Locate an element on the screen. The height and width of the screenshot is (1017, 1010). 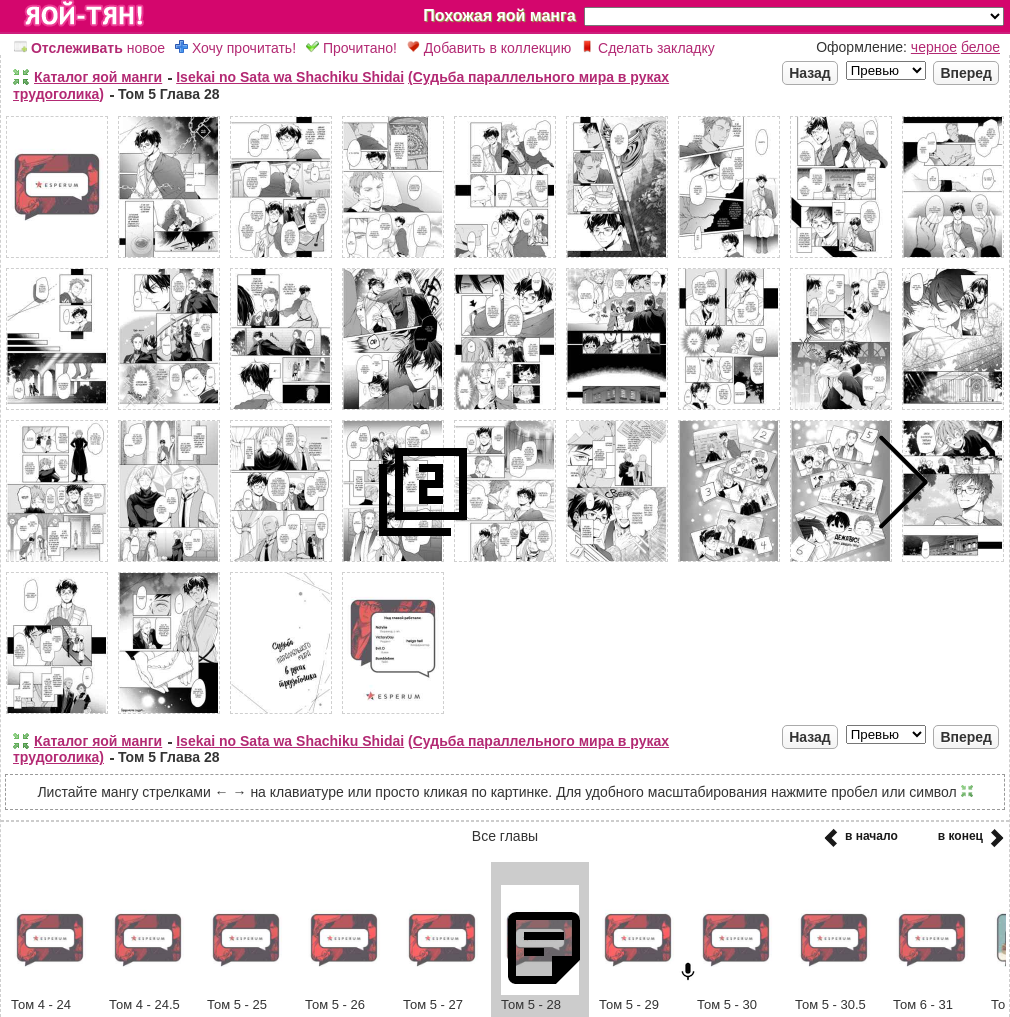
tap to use voice input is located at coordinates (688, 971).